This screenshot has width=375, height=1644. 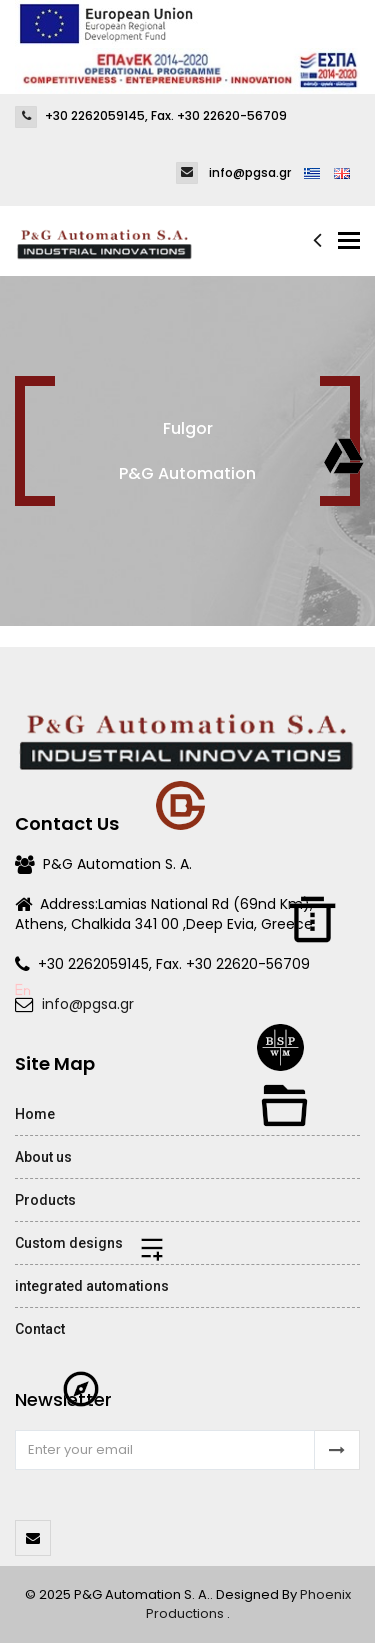 What do you see at coordinates (152, 1248) in the screenshot?
I see `add a new menu item` at bounding box center [152, 1248].